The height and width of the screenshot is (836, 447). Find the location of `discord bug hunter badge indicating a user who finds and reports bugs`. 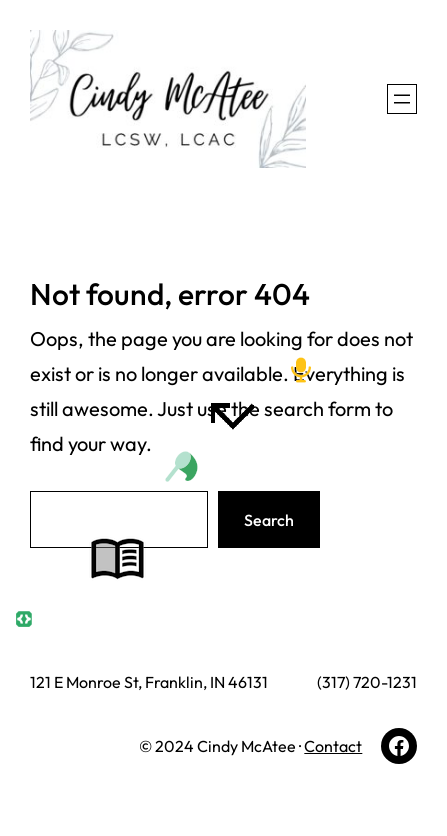

discord bug hunter badge indicating a user who finds and reports bugs is located at coordinates (181, 466).